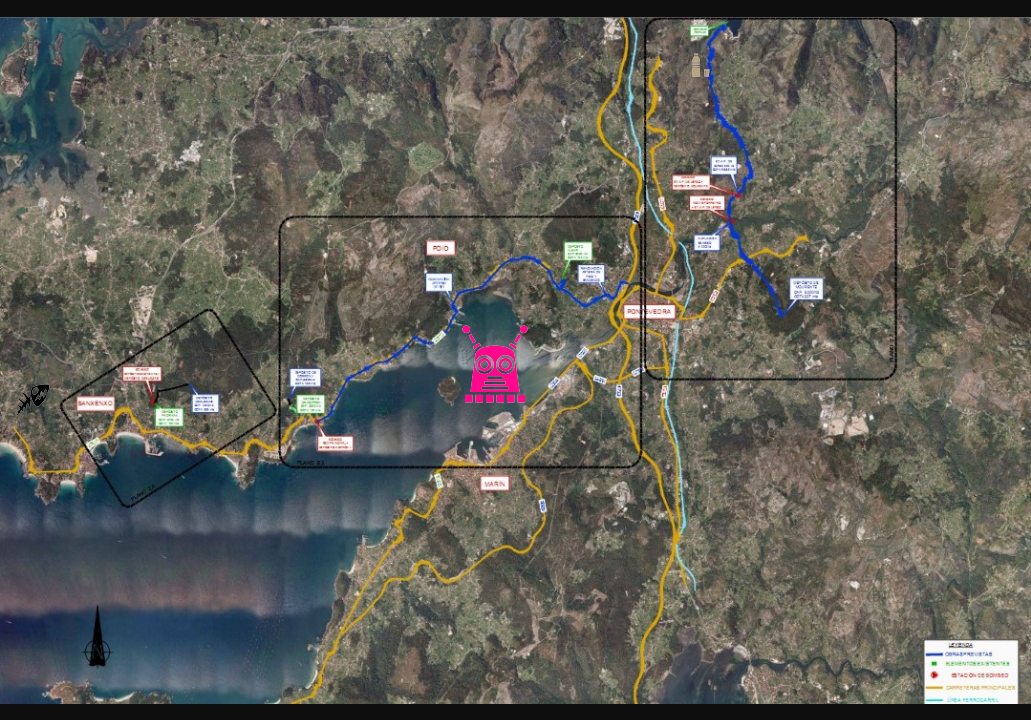  I want to click on access bot or AI assistant features, so click(495, 364).